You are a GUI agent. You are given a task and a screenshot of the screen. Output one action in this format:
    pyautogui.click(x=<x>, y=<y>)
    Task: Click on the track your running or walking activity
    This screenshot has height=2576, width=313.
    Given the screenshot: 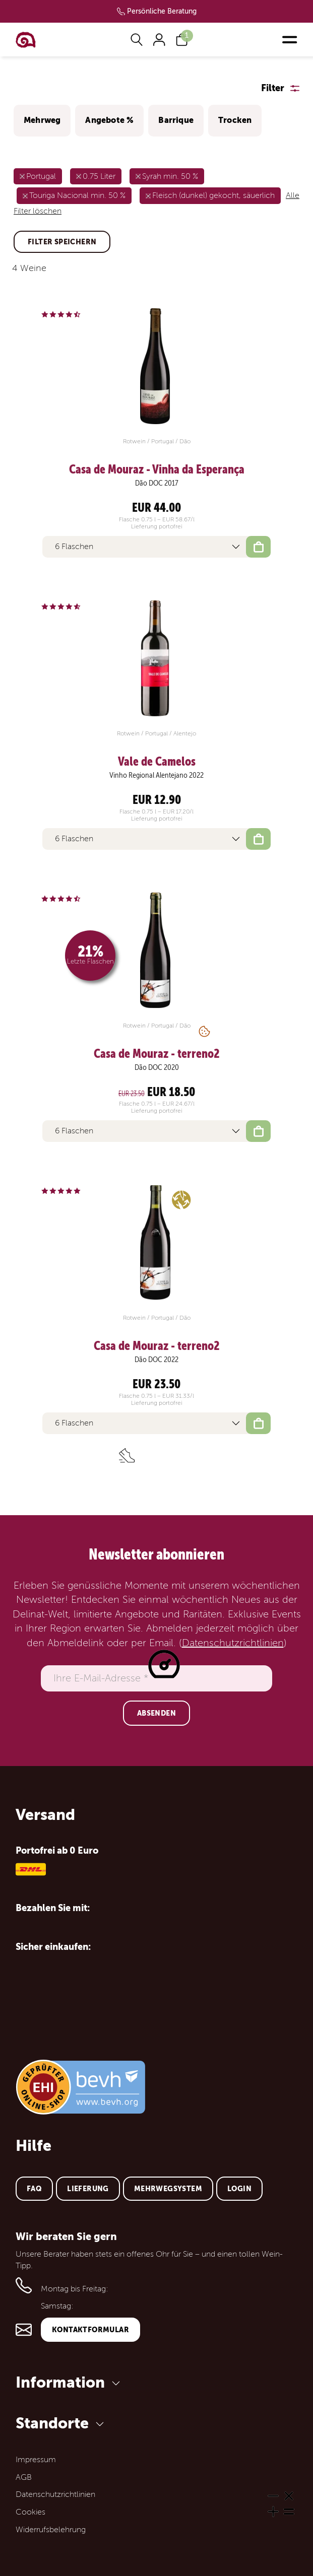 What is the action you would take?
    pyautogui.click(x=127, y=1456)
    